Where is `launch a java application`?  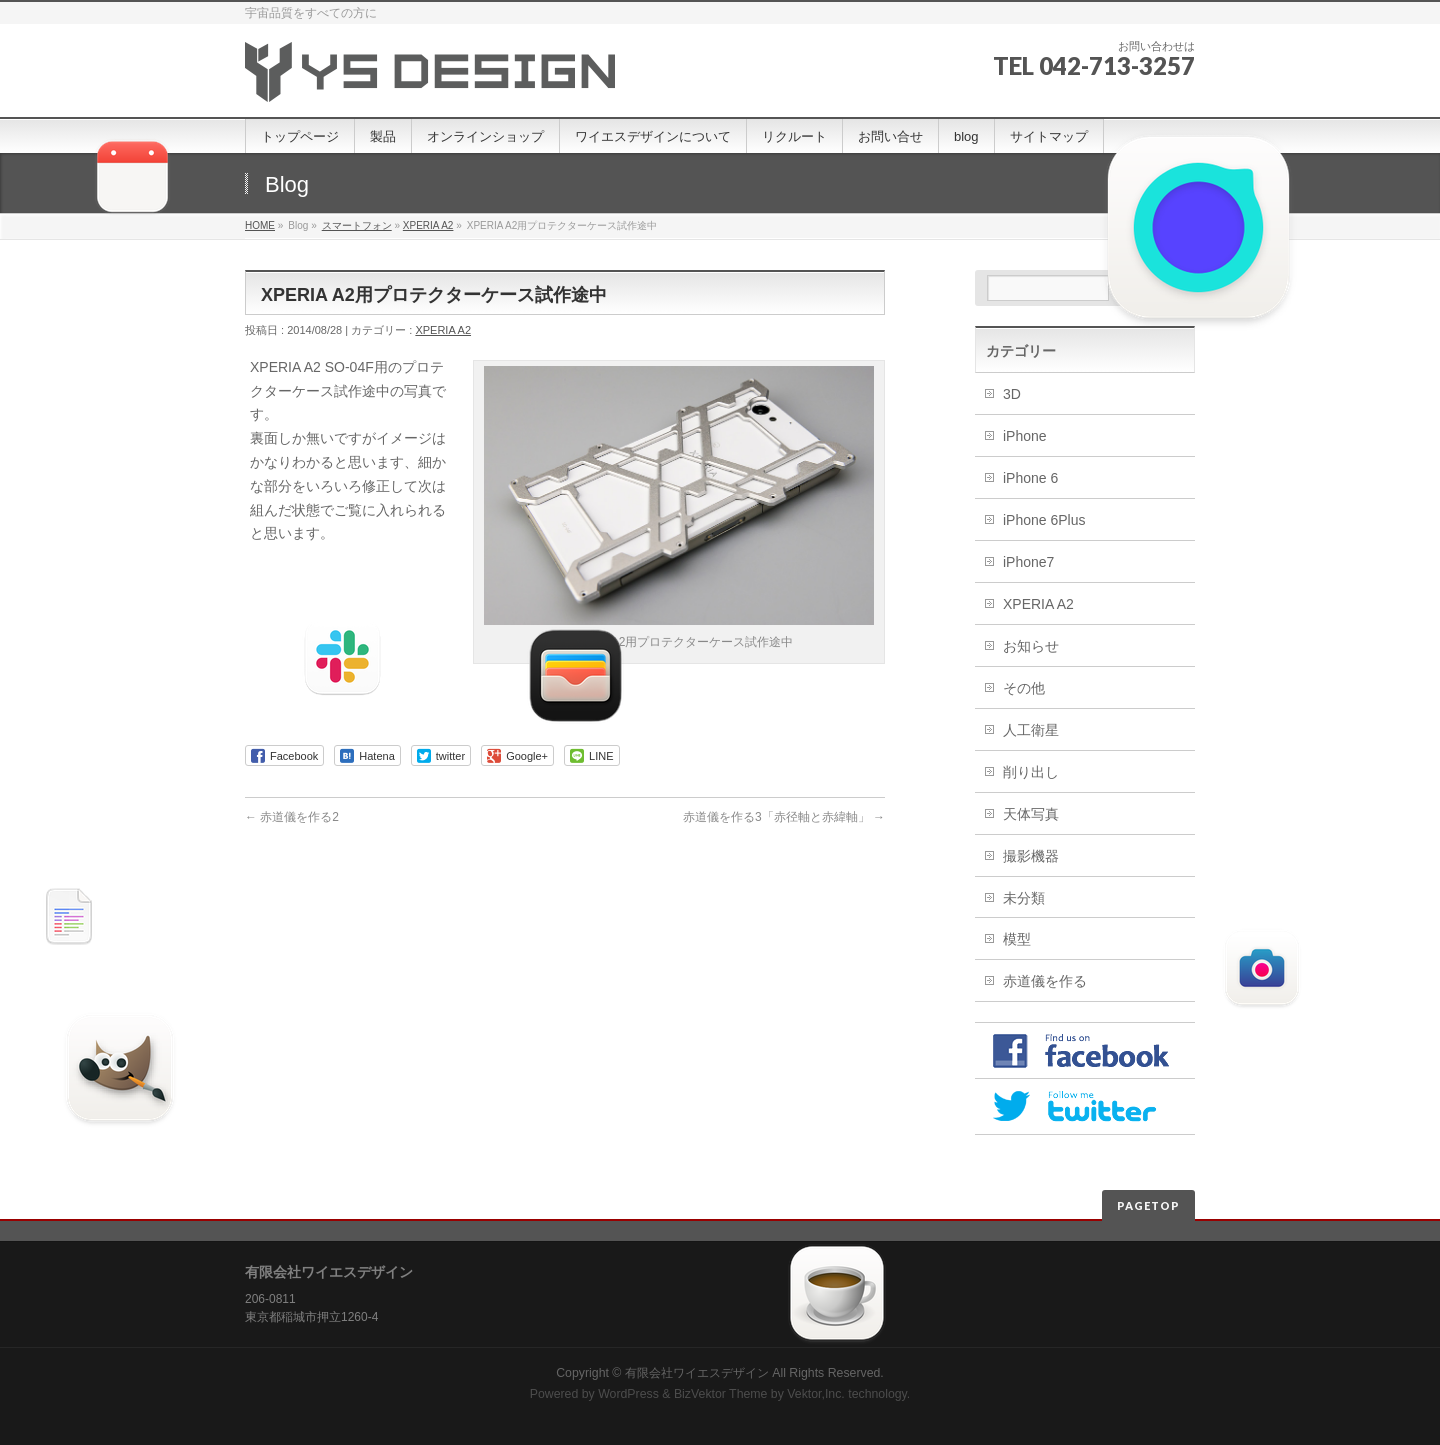 launch a java application is located at coordinates (837, 1293).